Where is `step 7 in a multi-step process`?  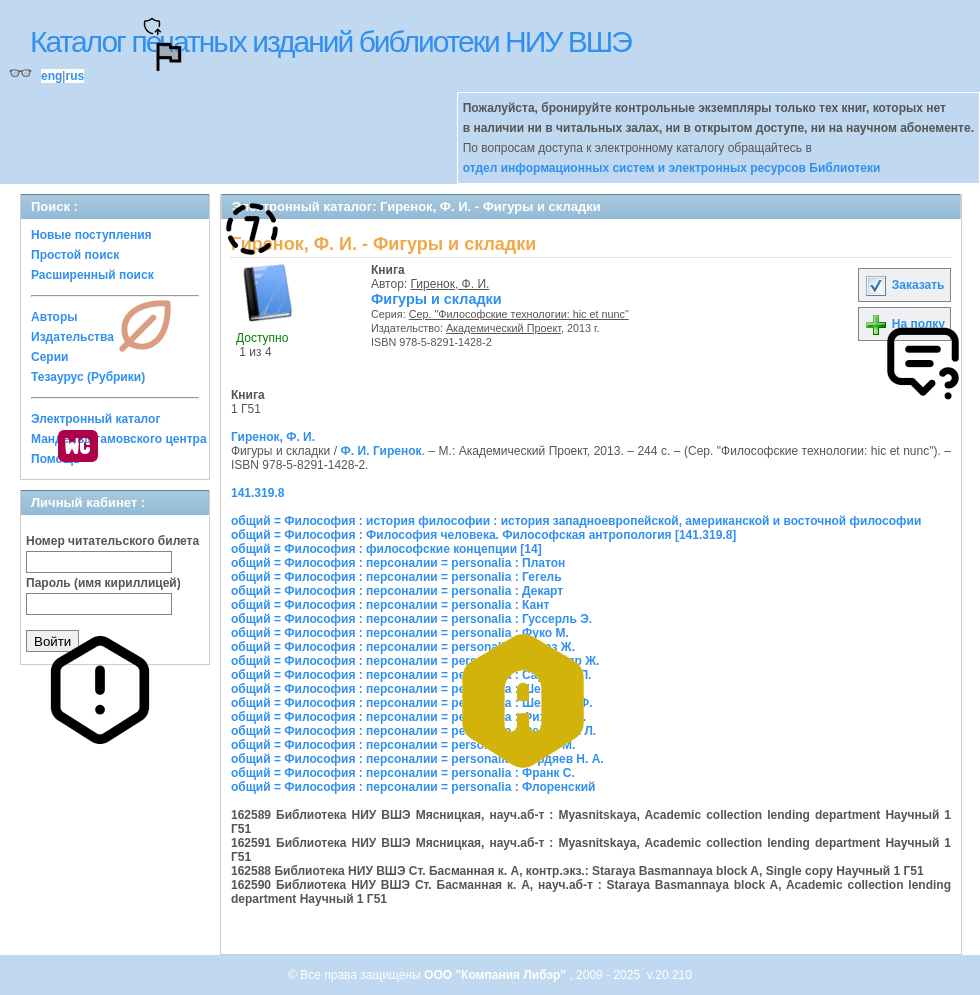 step 7 in a multi-step process is located at coordinates (252, 229).